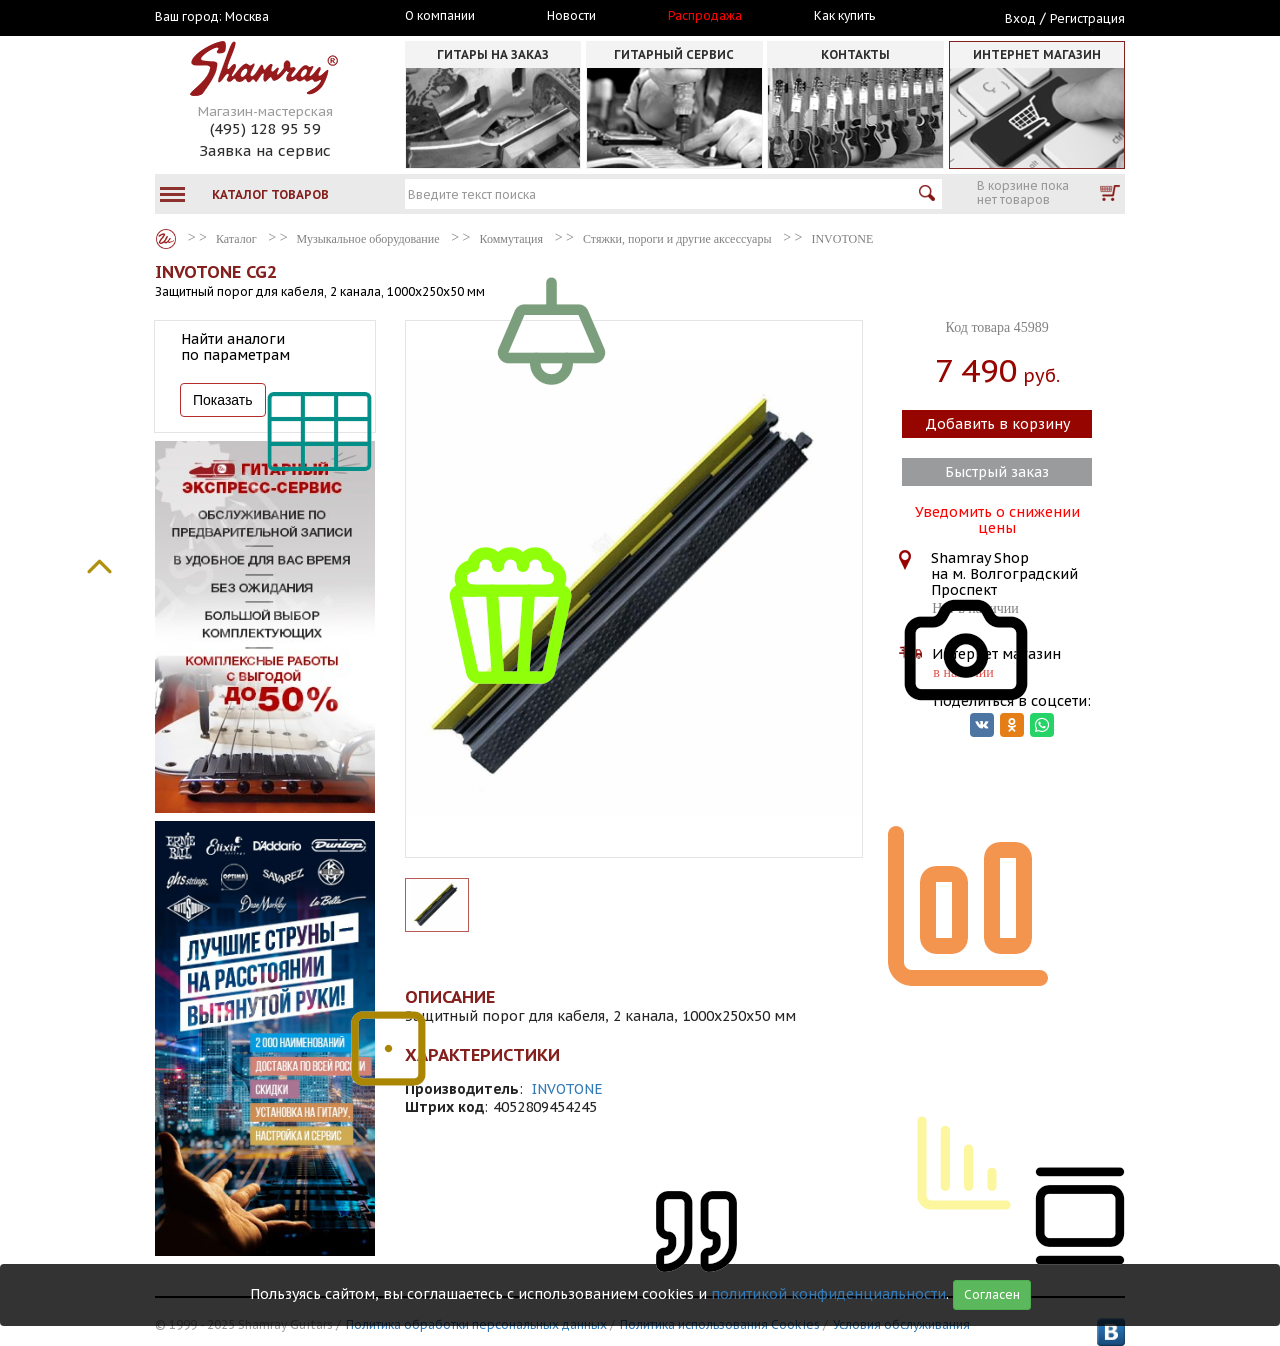 The image size is (1280, 1346). What do you see at coordinates (319, 431) in the screenshot?
I see `view items in grid layout` at bounding box center [319, 431].